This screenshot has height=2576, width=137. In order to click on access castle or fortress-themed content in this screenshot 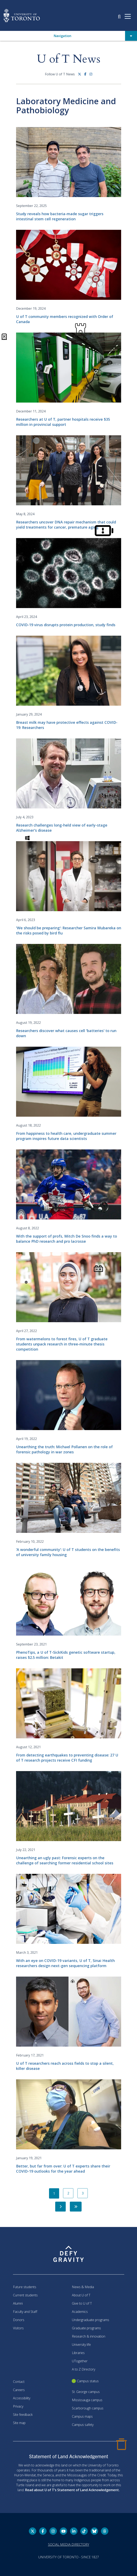, I will do `click(81, 329)`.